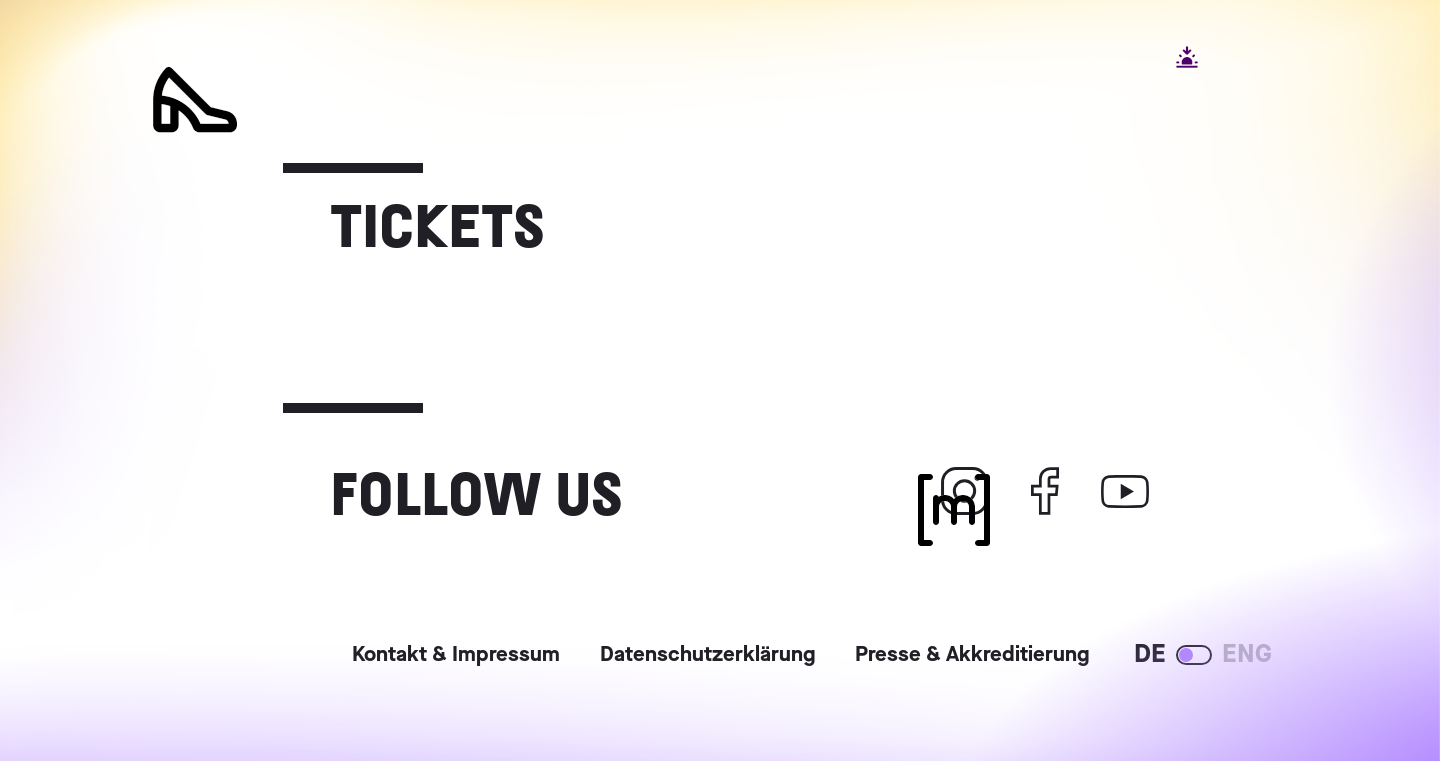 The height and width of the screenshot is (761, 1440). Describe the element at coordinates (954, 510) in the screenshot. I see `matrix decentralized messaging platform logo` at that location.